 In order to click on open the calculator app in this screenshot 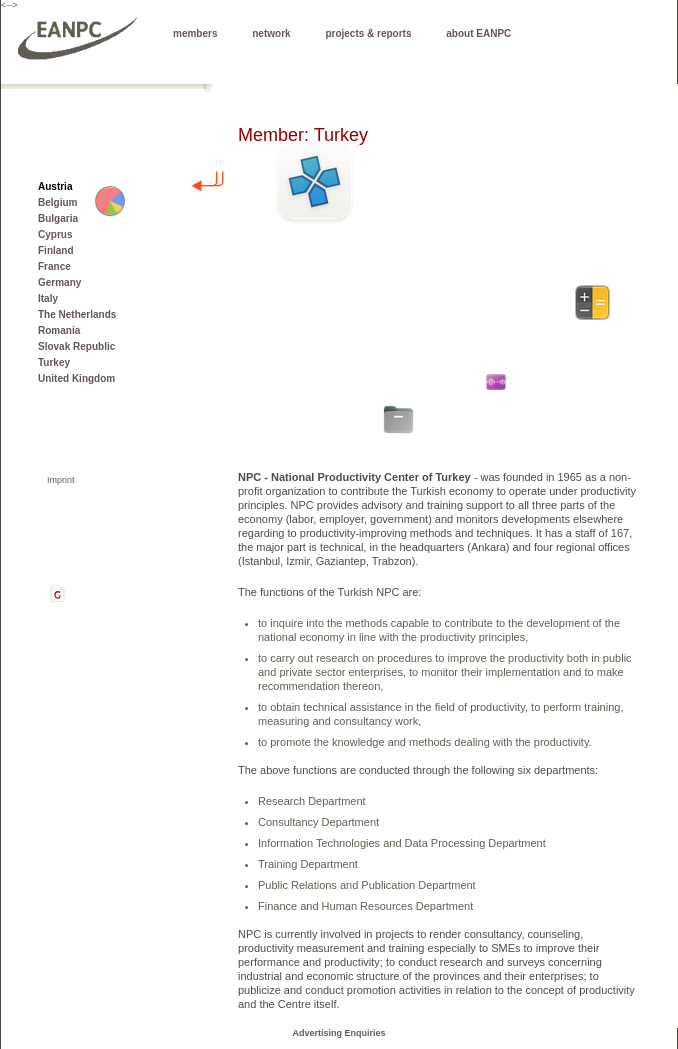, I will do `click(592, 302)`.